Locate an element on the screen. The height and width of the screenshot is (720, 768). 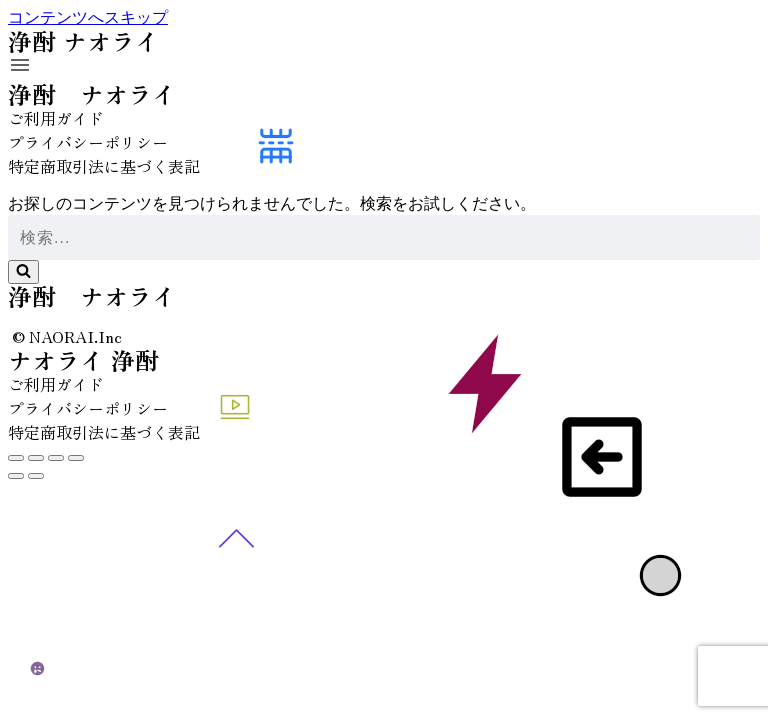
unselected radio button option is located at coordinates (660, 575).